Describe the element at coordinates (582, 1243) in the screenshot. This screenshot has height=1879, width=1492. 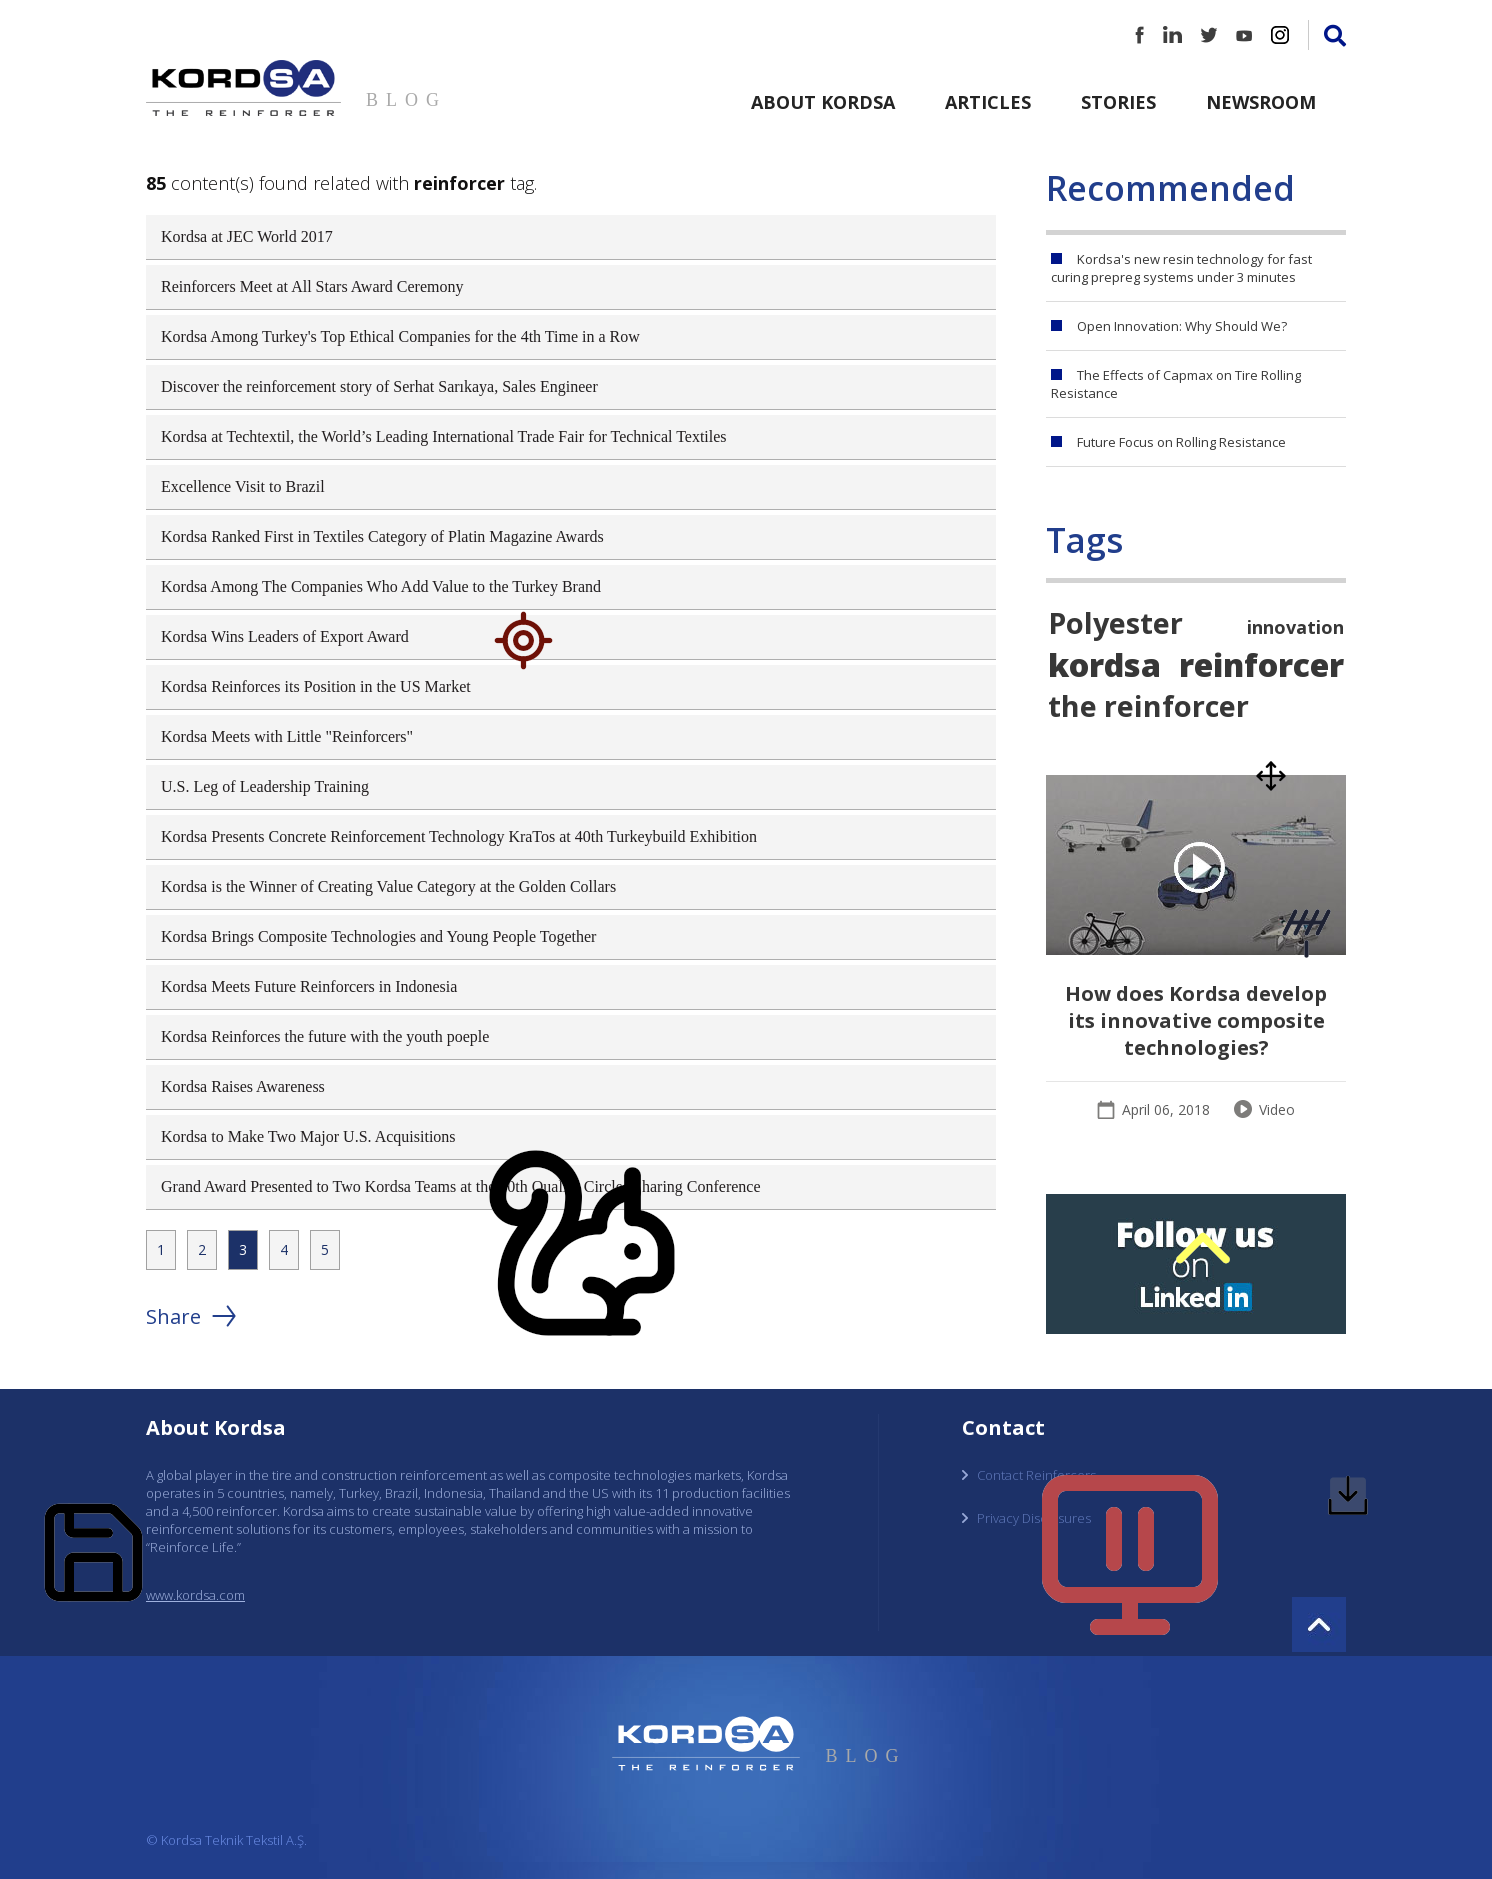
I see `access nature or wildlife-related content` at that location.